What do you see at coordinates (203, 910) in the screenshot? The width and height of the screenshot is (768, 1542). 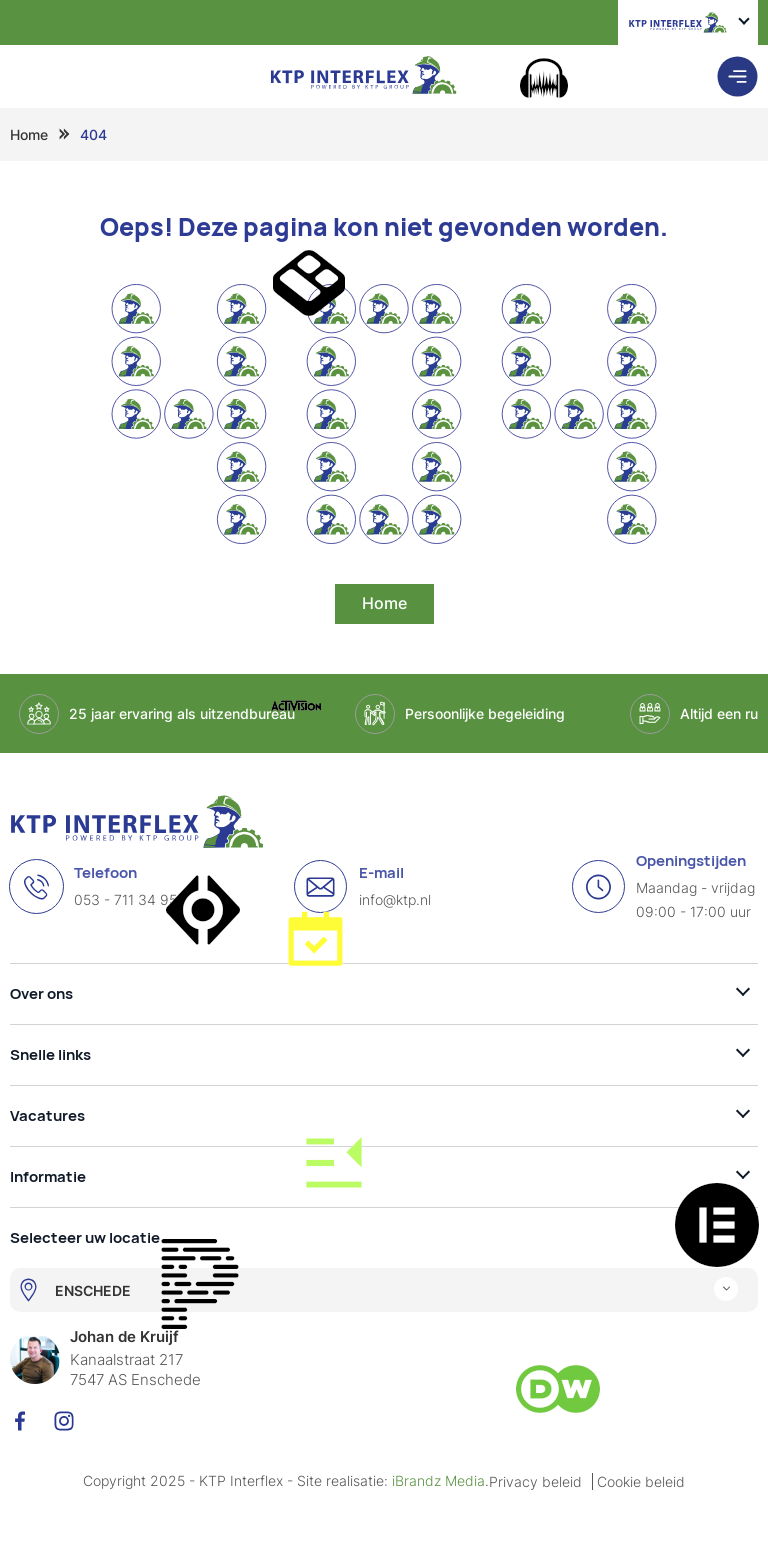 I see `codestream logo` at bounding box center [203, 910].